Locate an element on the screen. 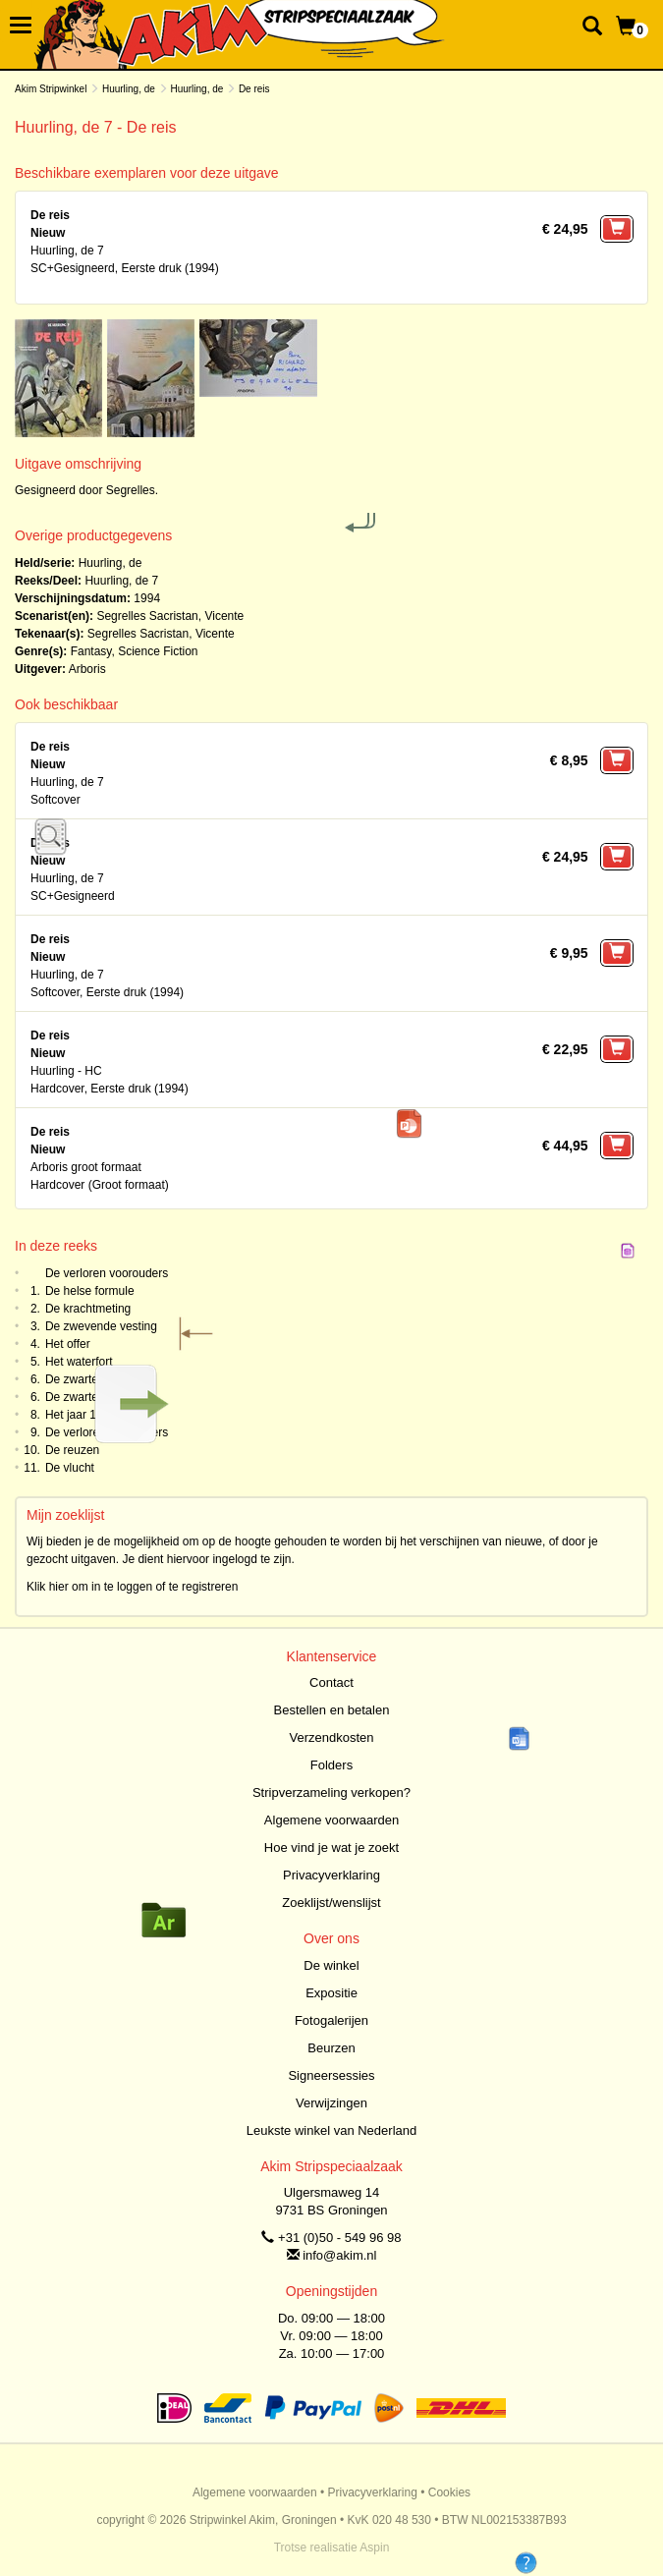  open a Microsoft Word document is located at coordinates (519, 1738).